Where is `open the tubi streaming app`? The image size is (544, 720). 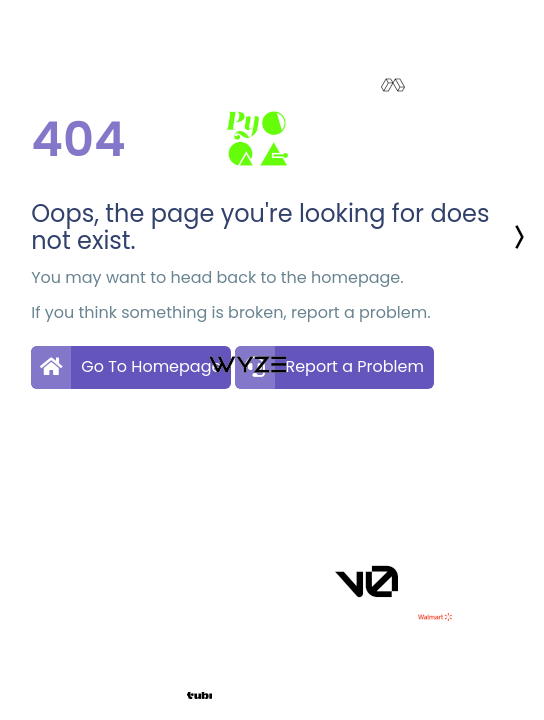
open the tubi streaming app is located at coordinates (199, 695).